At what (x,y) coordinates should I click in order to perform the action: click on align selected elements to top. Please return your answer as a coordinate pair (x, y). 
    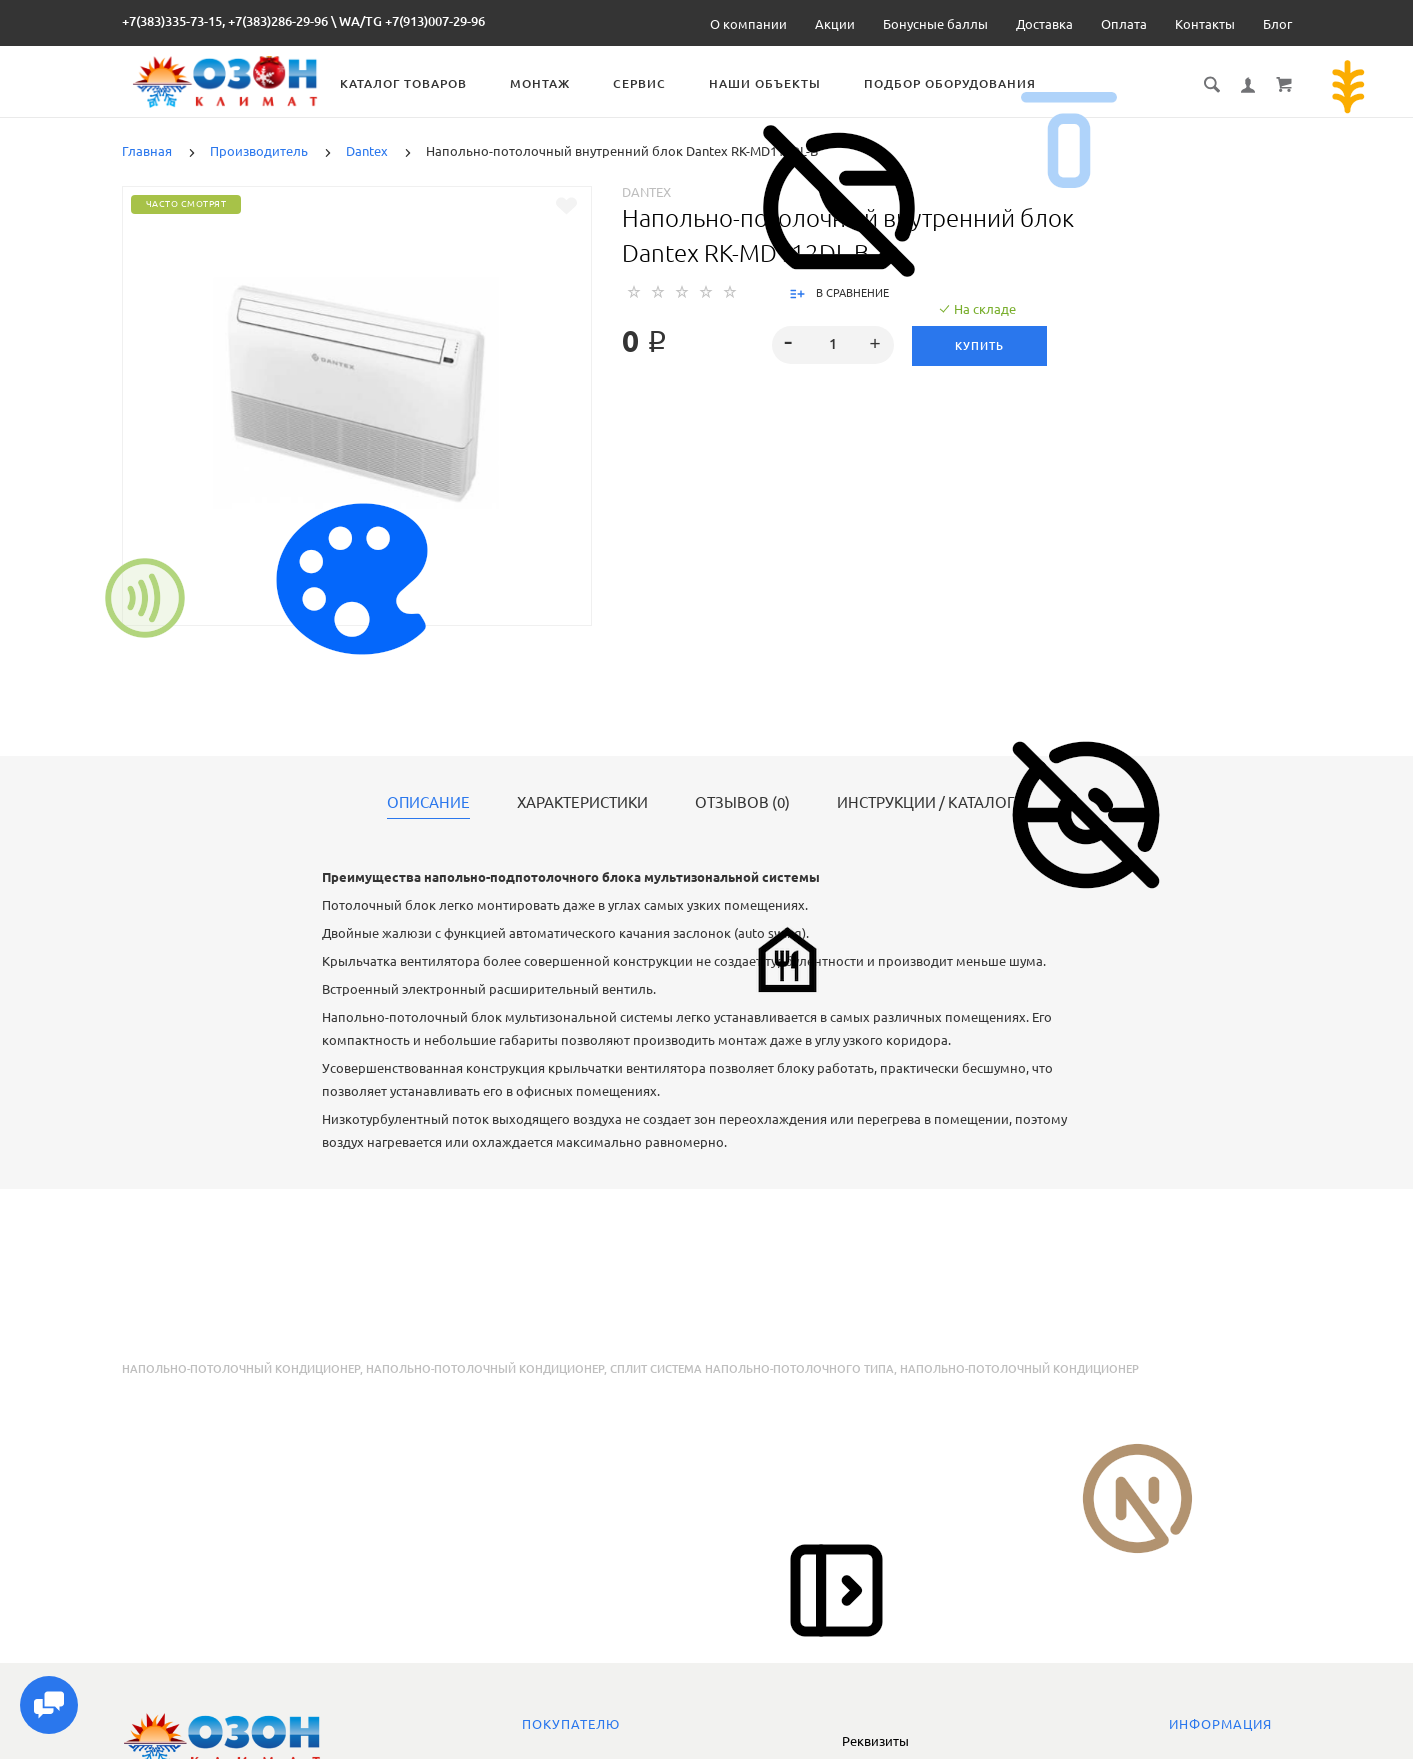
    Looking at the image, I should click on (1069, 140).